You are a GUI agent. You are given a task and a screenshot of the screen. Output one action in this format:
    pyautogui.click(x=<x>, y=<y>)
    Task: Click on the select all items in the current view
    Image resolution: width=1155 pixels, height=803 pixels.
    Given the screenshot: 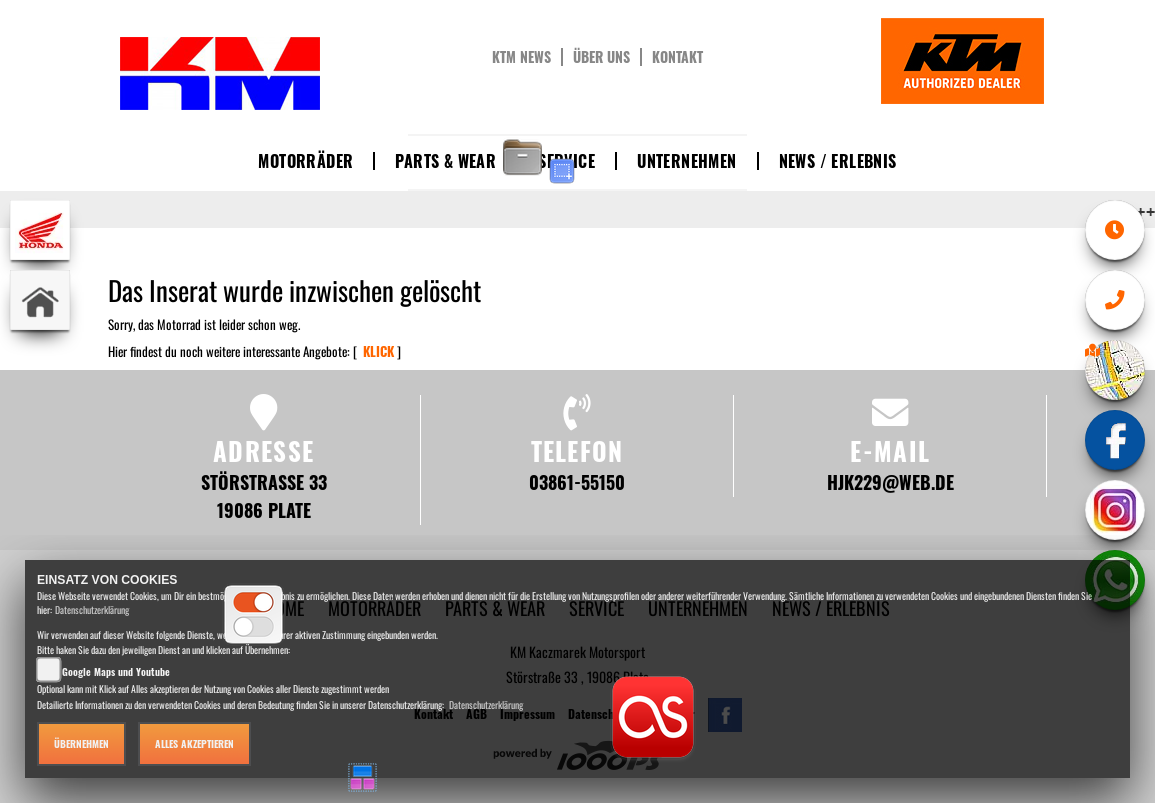 What is the action you would take?
    pyautogui.click(x=362, y=777)
    